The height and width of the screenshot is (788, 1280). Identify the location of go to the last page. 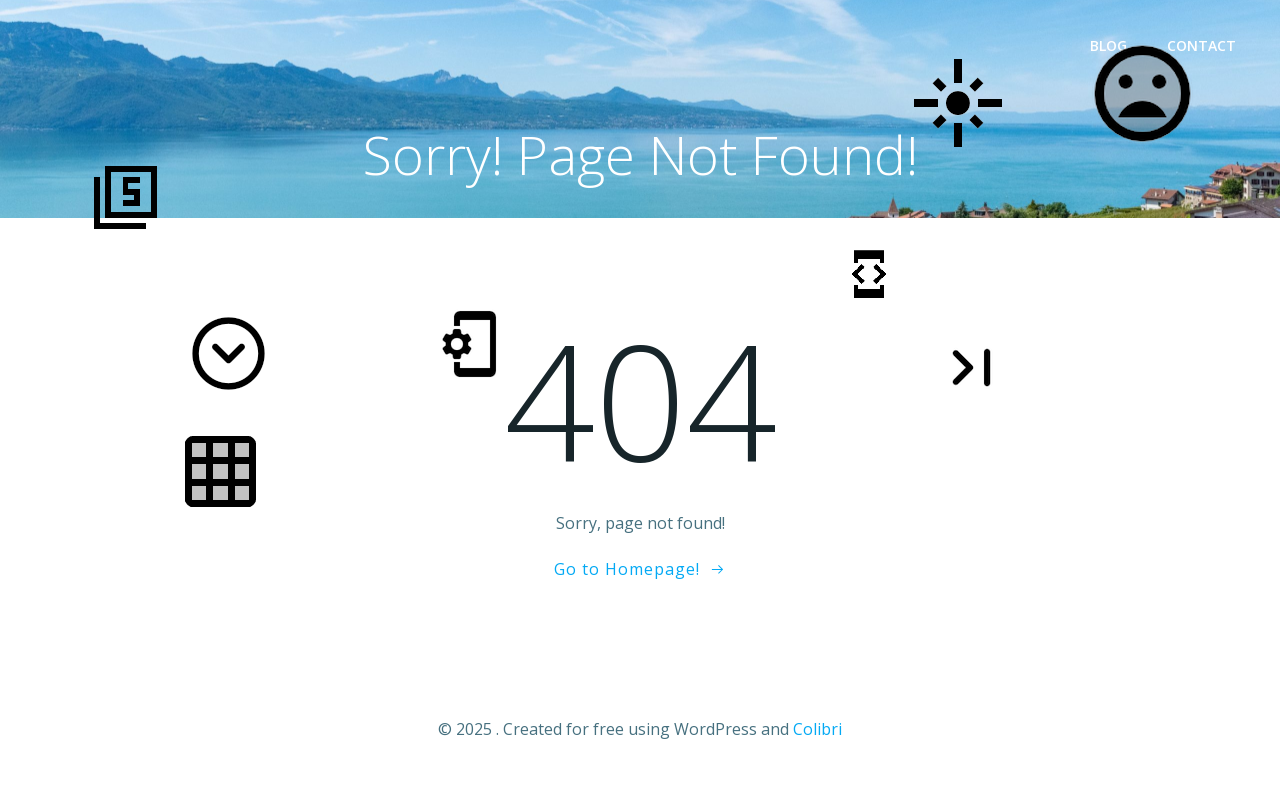
(971, 367).